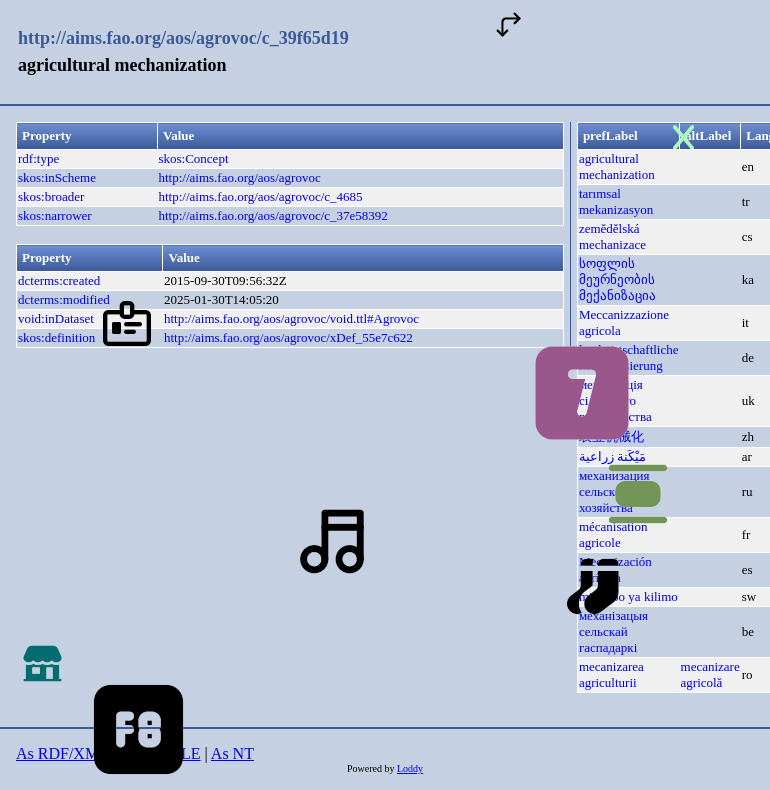 This screenshot has width=770, height=790. What do you see at coordinates (582, 393) in the screenshot?
I see `select or navigate to item number 7` at bounding box center [582, 393].